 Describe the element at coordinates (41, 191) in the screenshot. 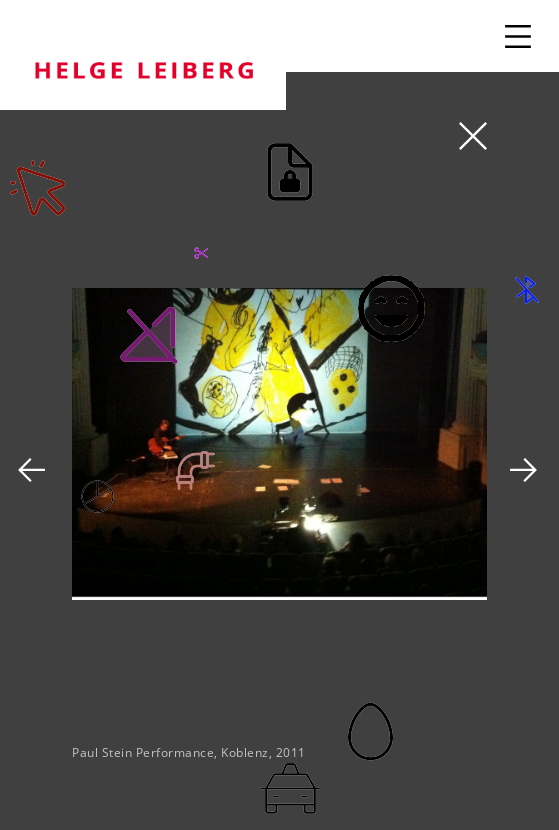

I see `click or tap to interact` at that location.